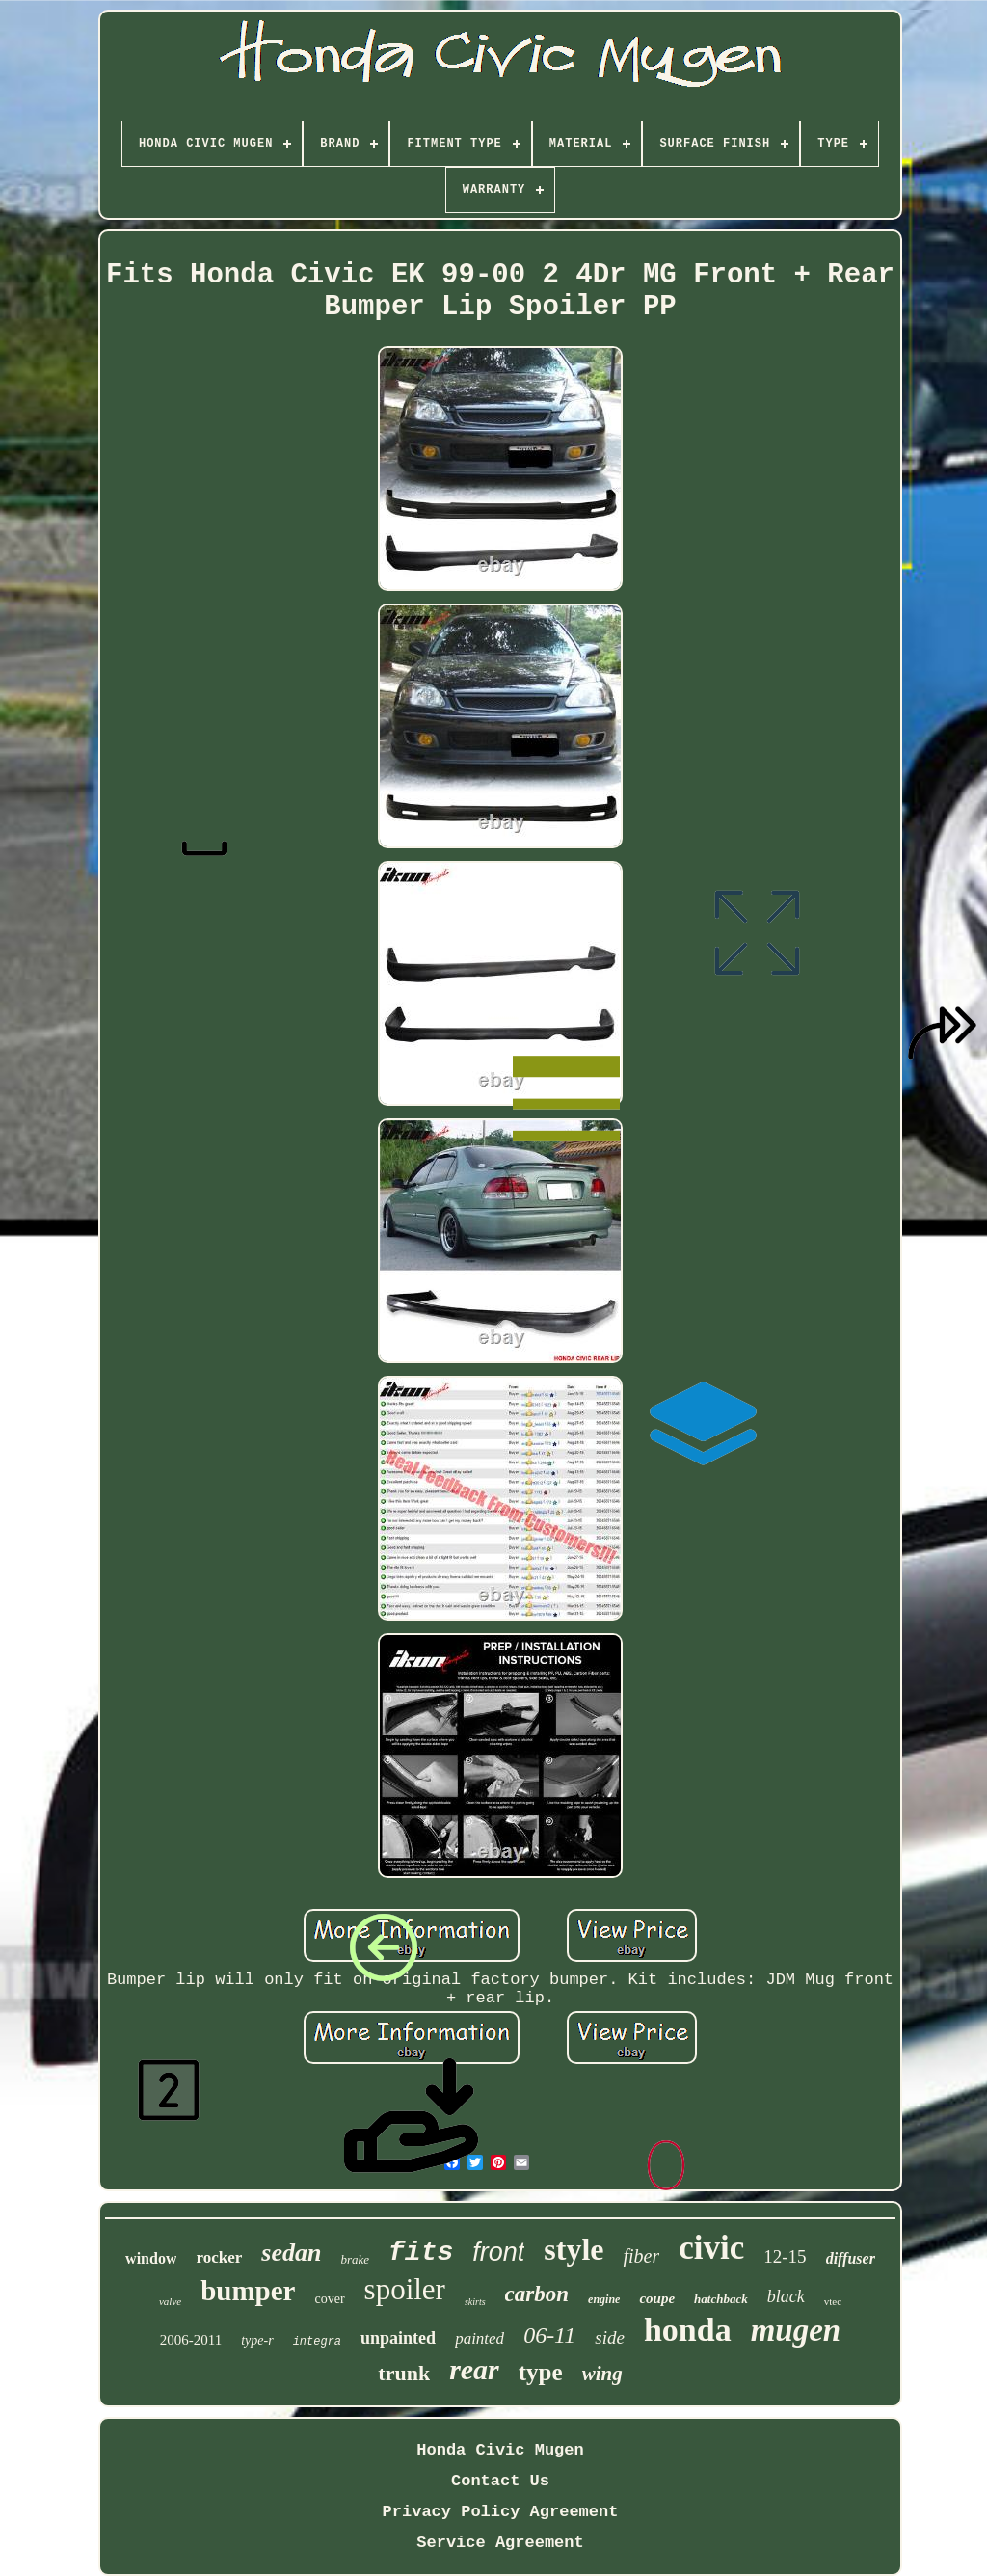 Image resolution: width=987 pixels, height=2576 pixels. I want to click on view stacked layers or items, so click(703, 1423).